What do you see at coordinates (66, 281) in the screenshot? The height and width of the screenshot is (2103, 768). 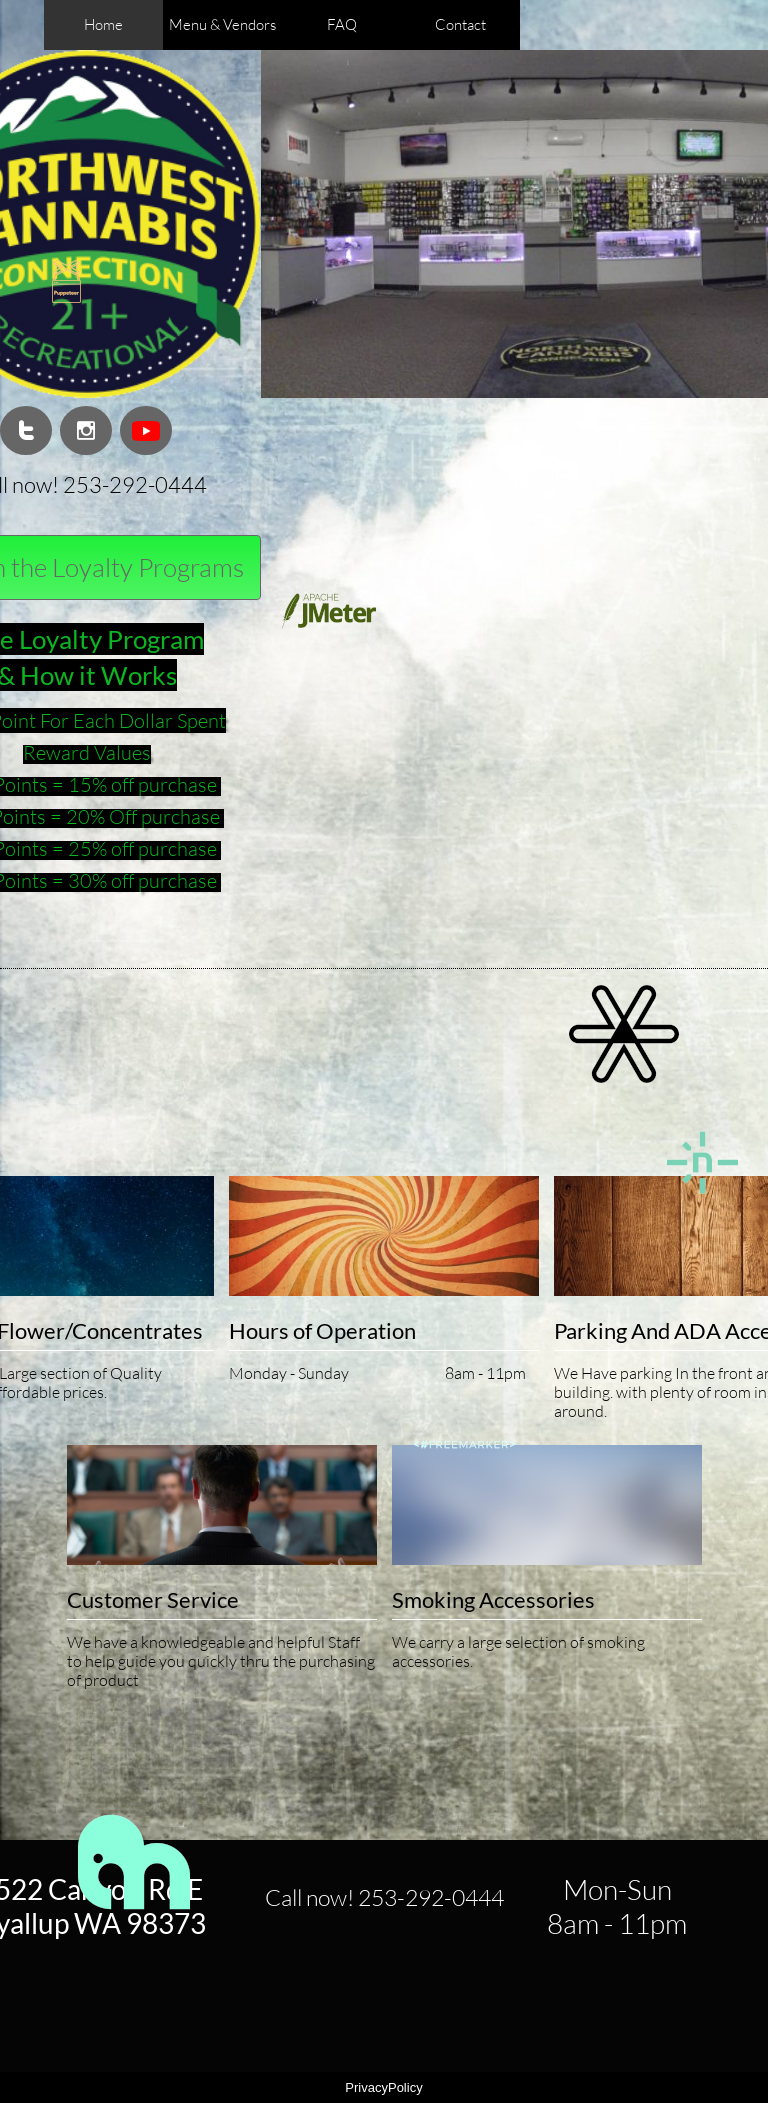 I see `puppeteer browser automation library logo` at bounding box center [66, 281].